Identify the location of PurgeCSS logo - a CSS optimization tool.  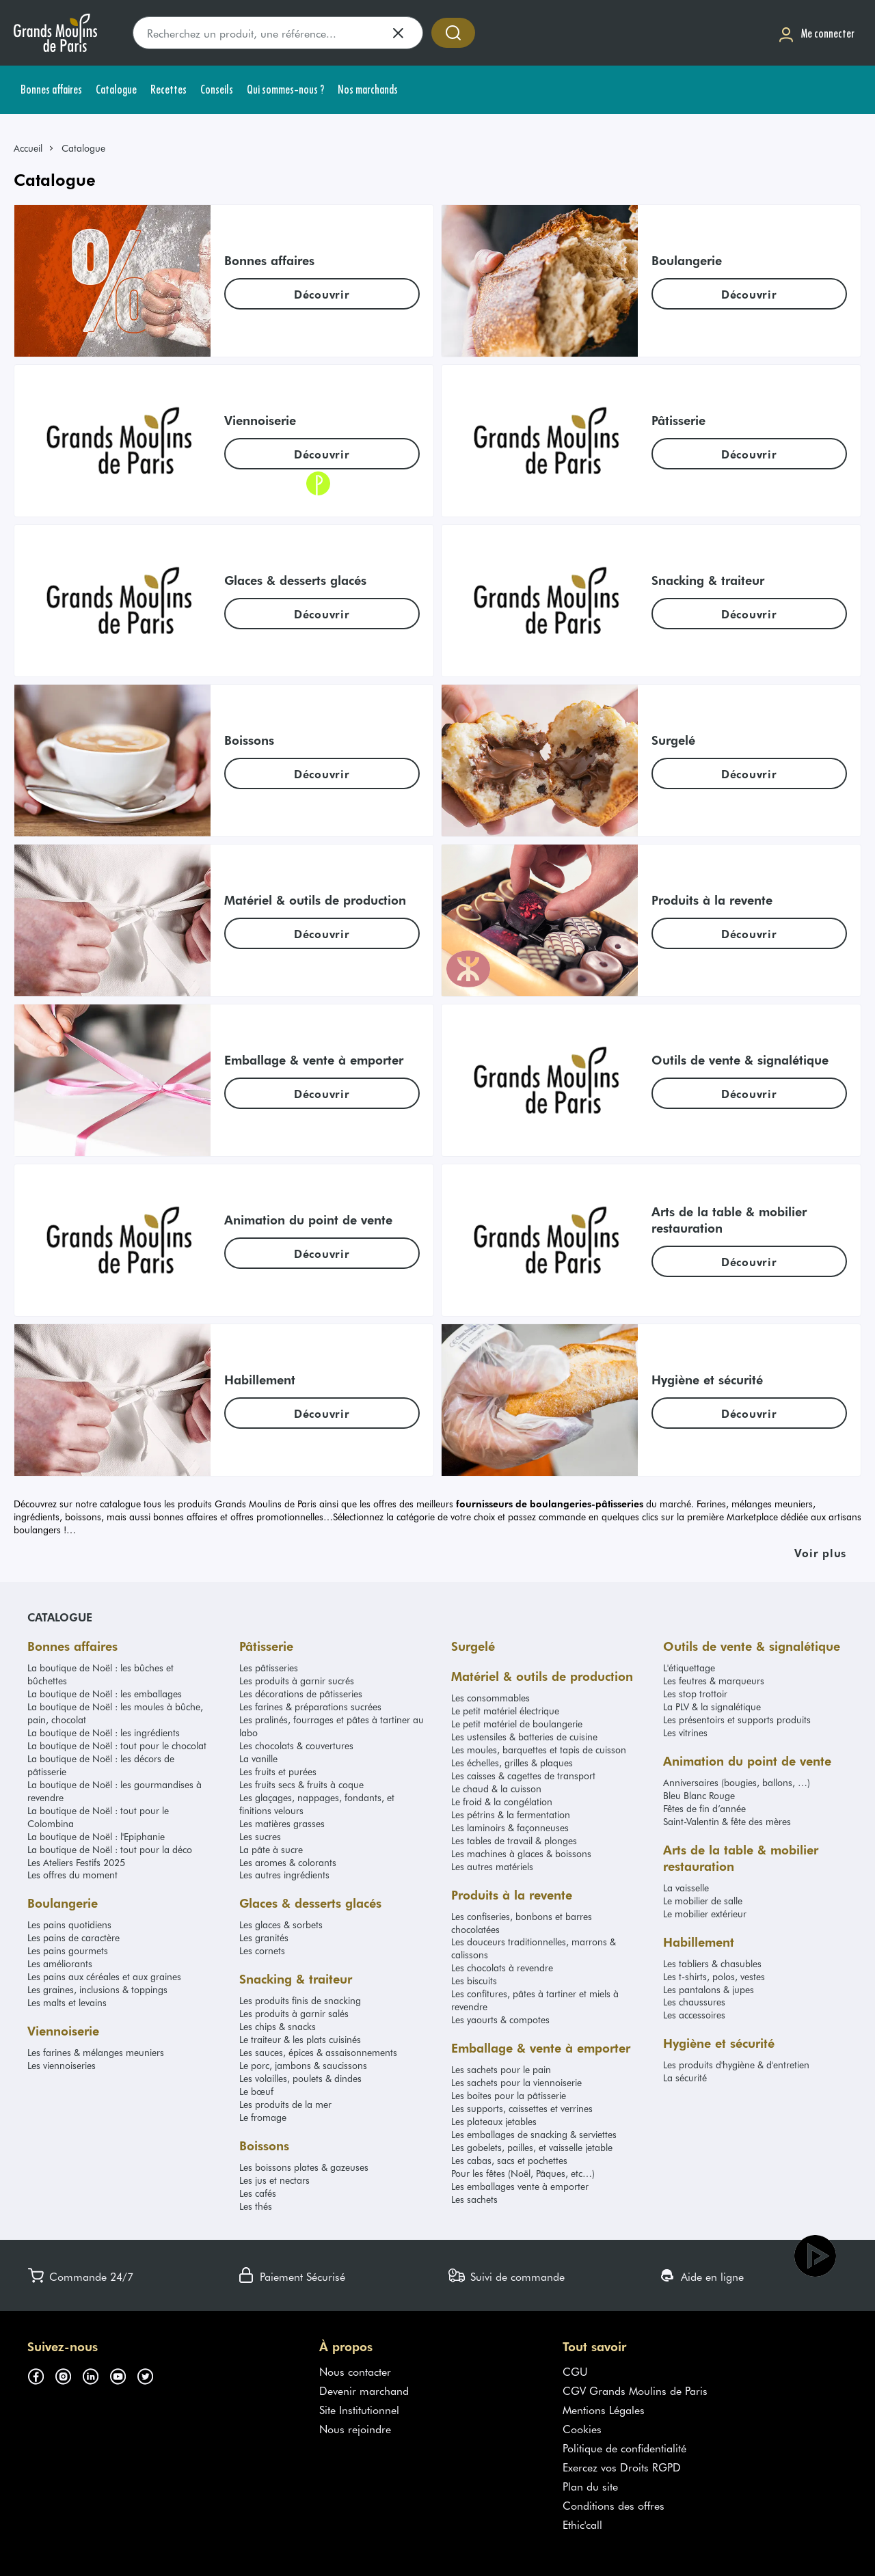
(318, 483).